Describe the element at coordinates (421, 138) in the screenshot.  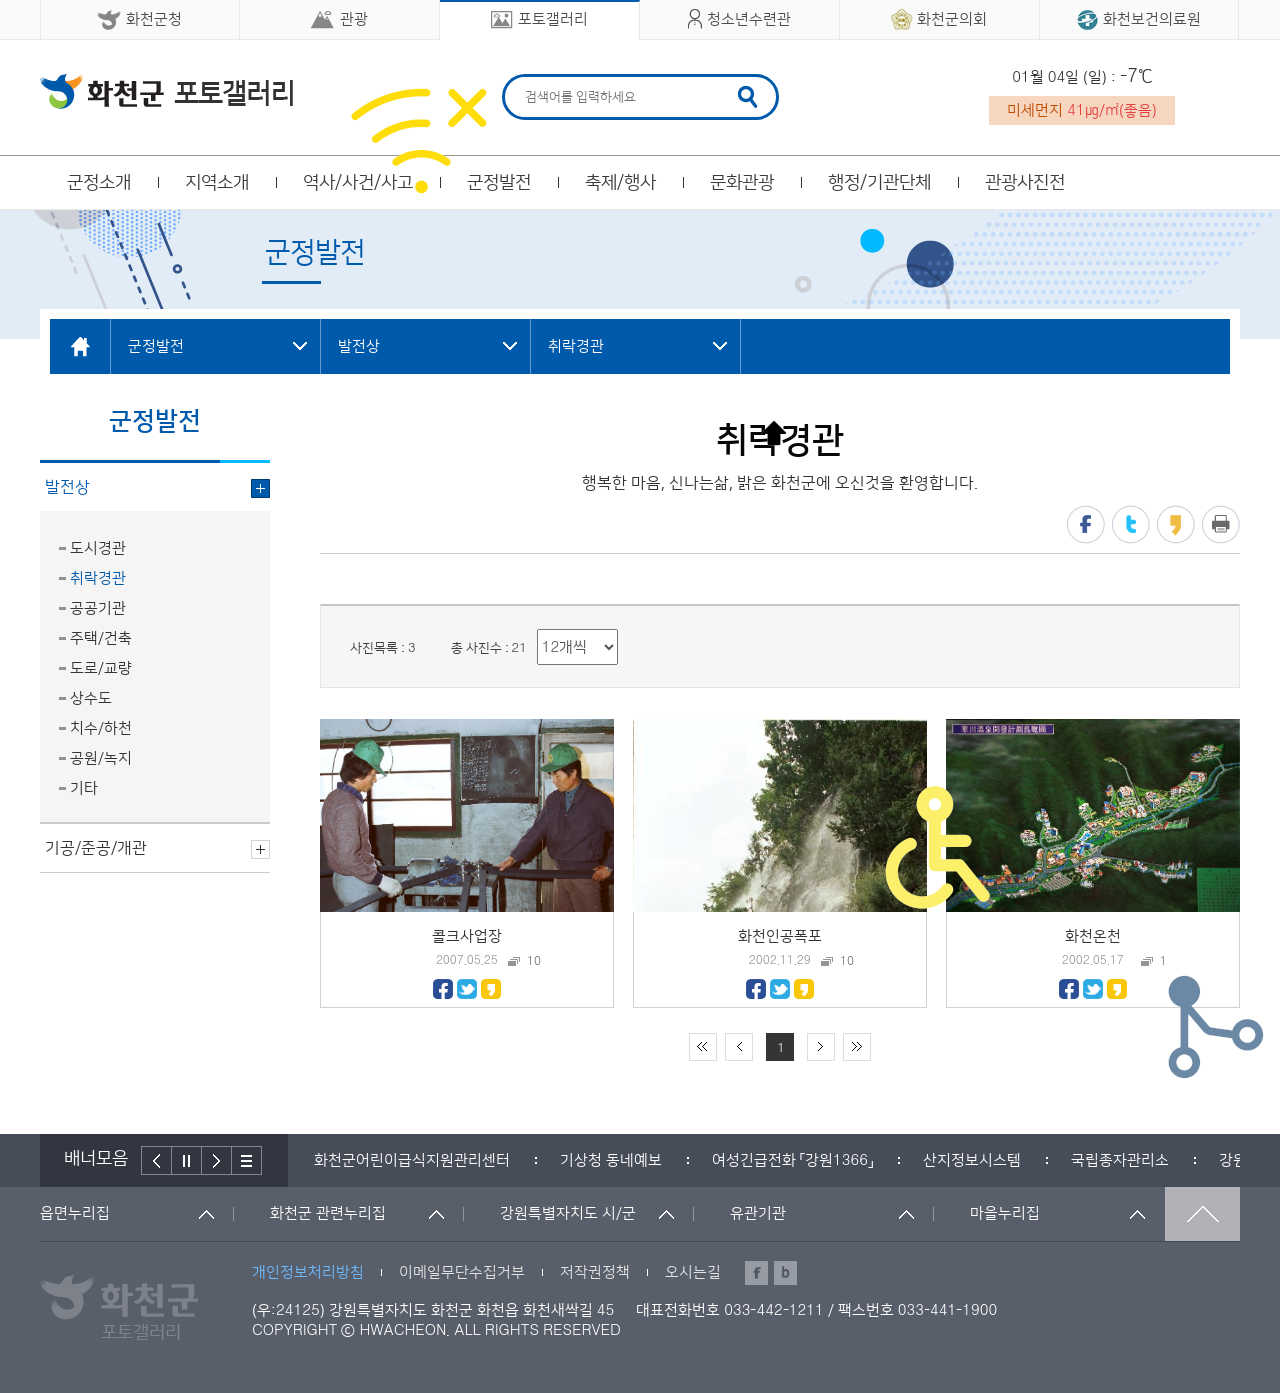
I see `no wifi connection available` at that location.